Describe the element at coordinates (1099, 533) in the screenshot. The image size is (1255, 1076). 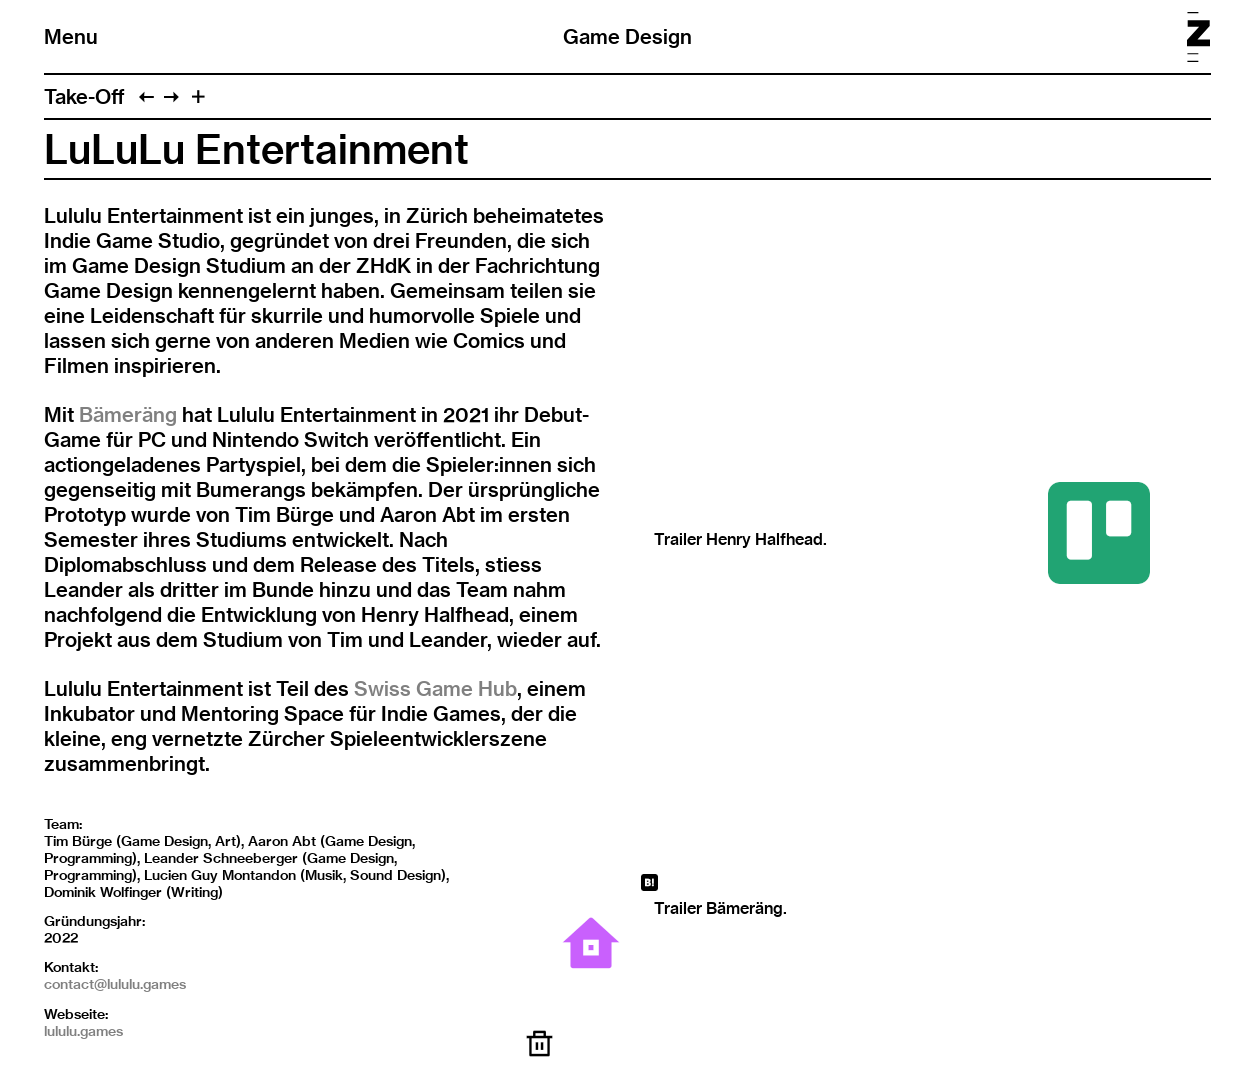
I see `open trello app` at that location.